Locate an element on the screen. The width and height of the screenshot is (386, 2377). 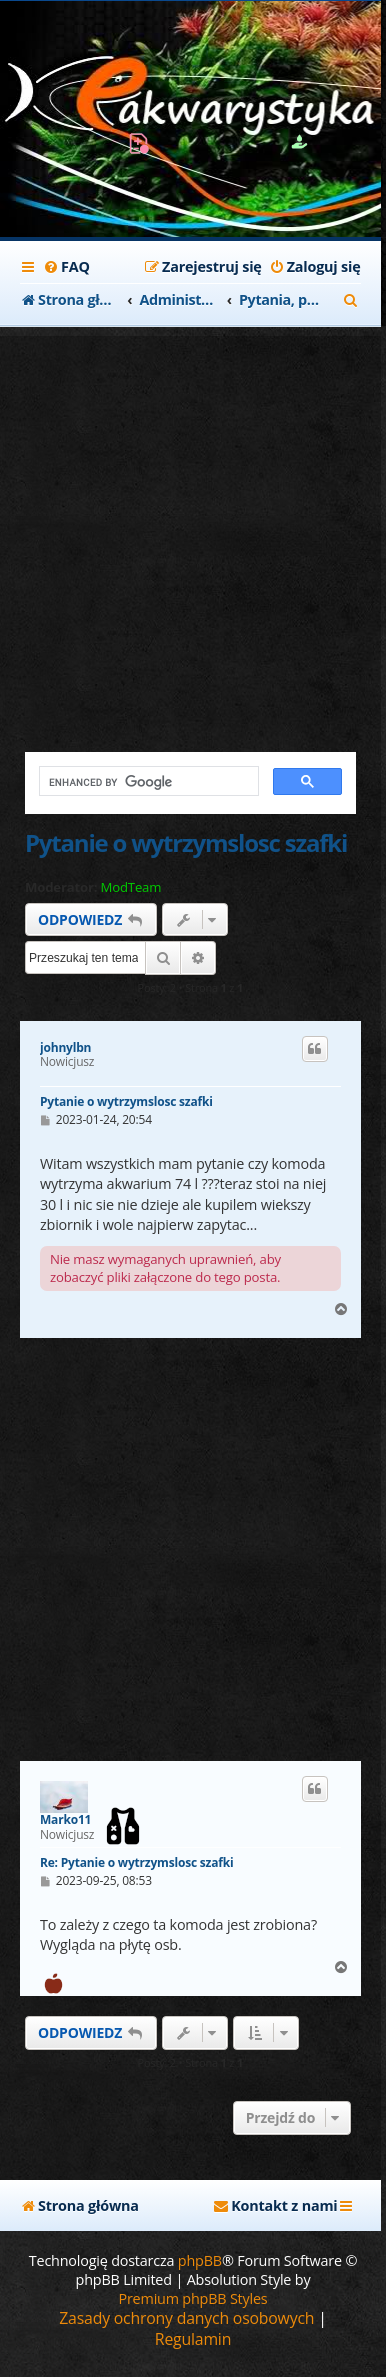
safety vest or protective gear settings is located at coordinates (123, 1826).